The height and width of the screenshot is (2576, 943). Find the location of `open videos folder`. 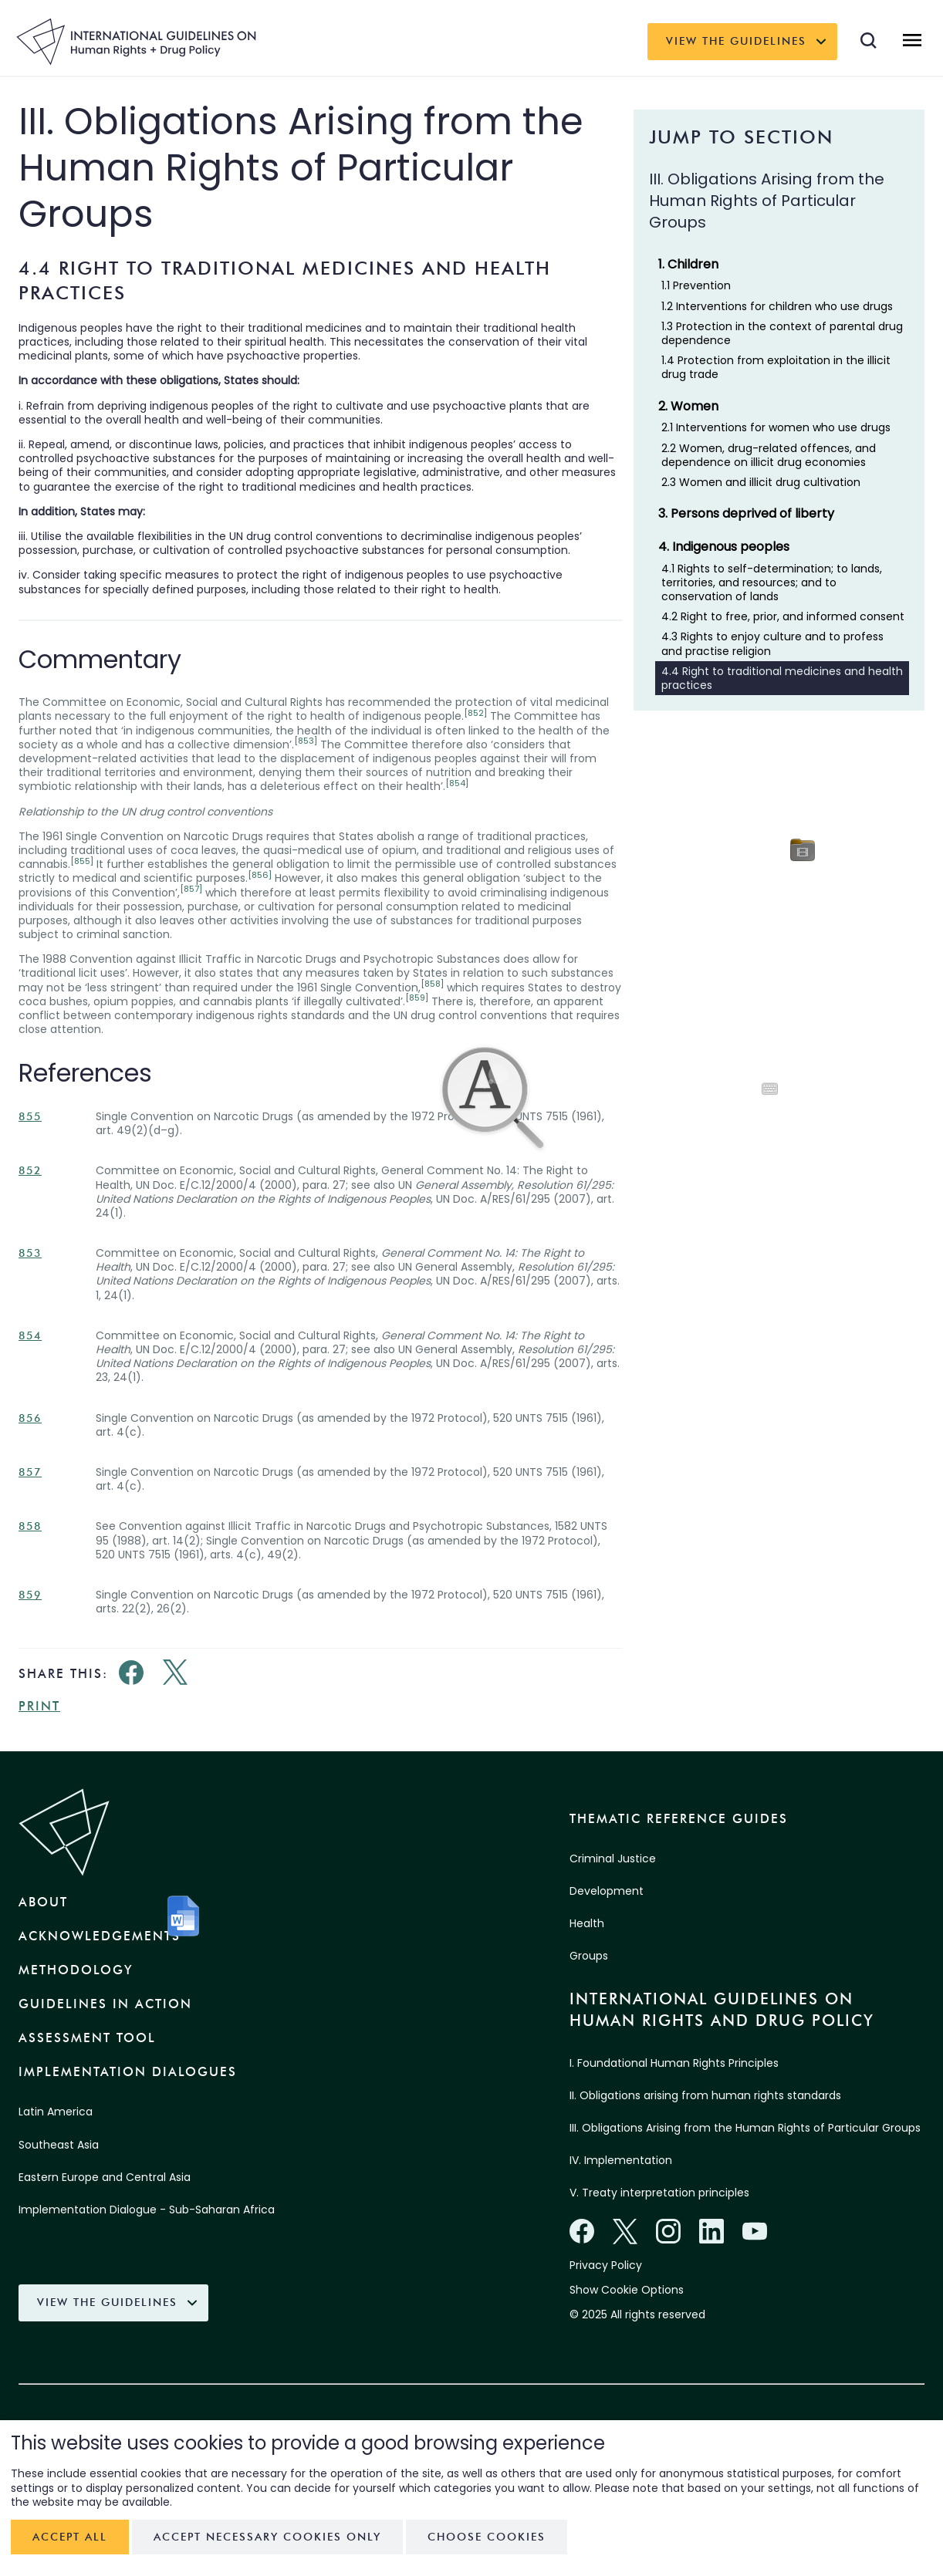

open videos folder is located at coordinates (803, 849).